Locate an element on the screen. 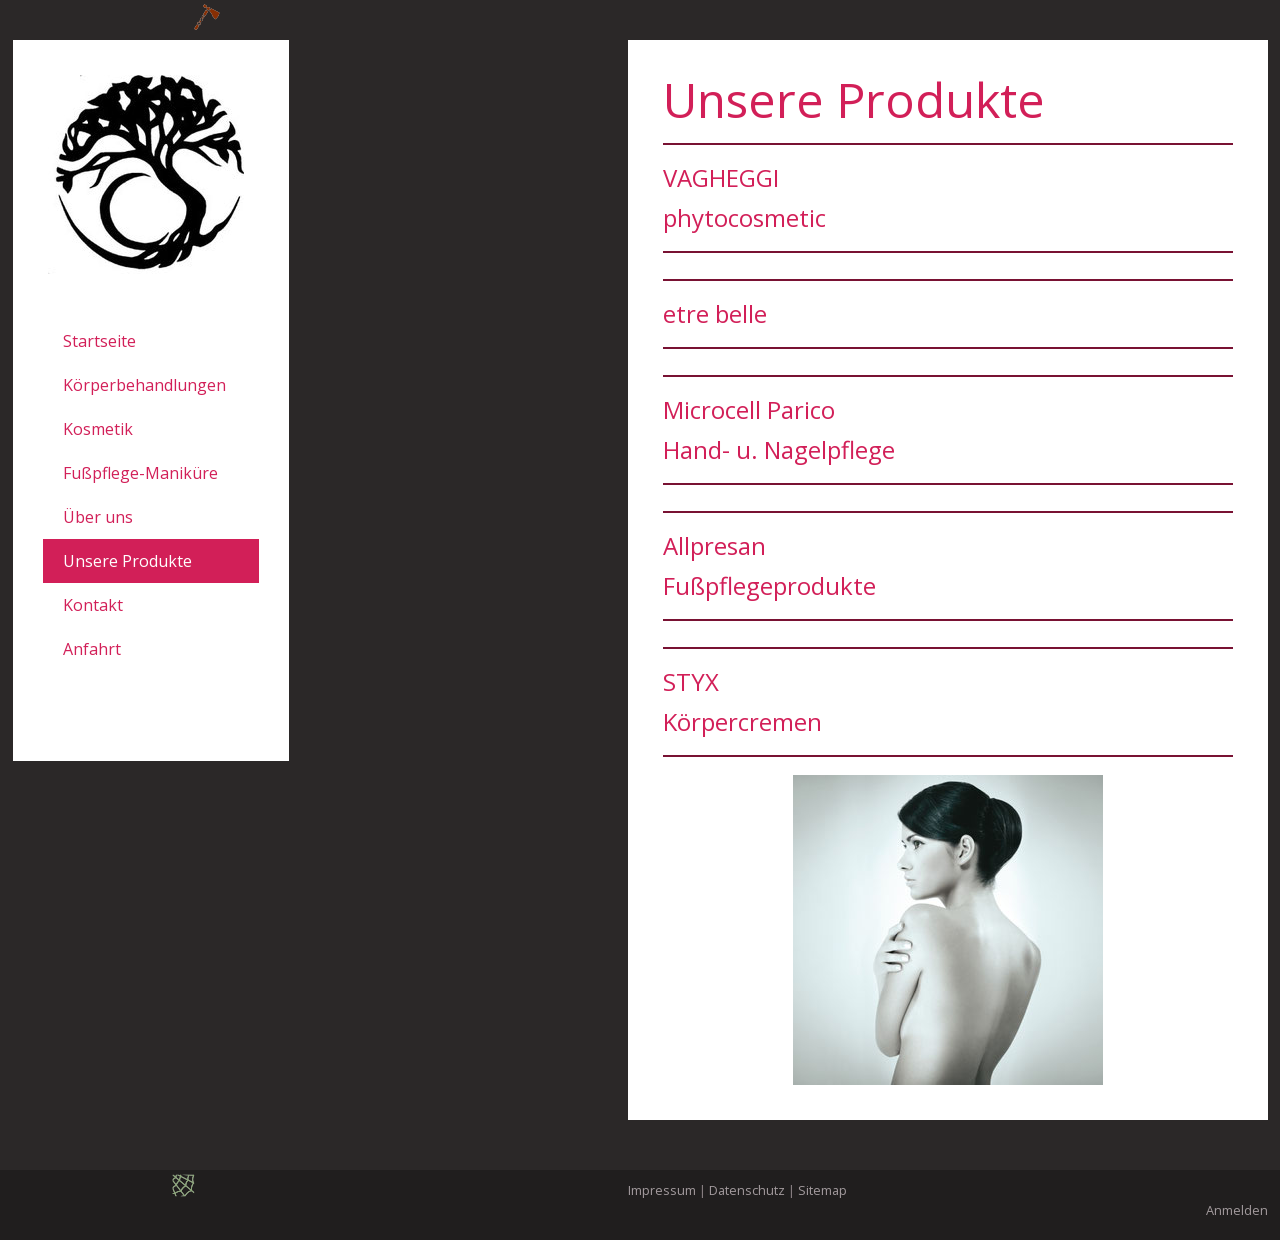 This screenshot has height=1240, width=1280. select tomahawk weapon or tool is located at coordinates (207, 17).